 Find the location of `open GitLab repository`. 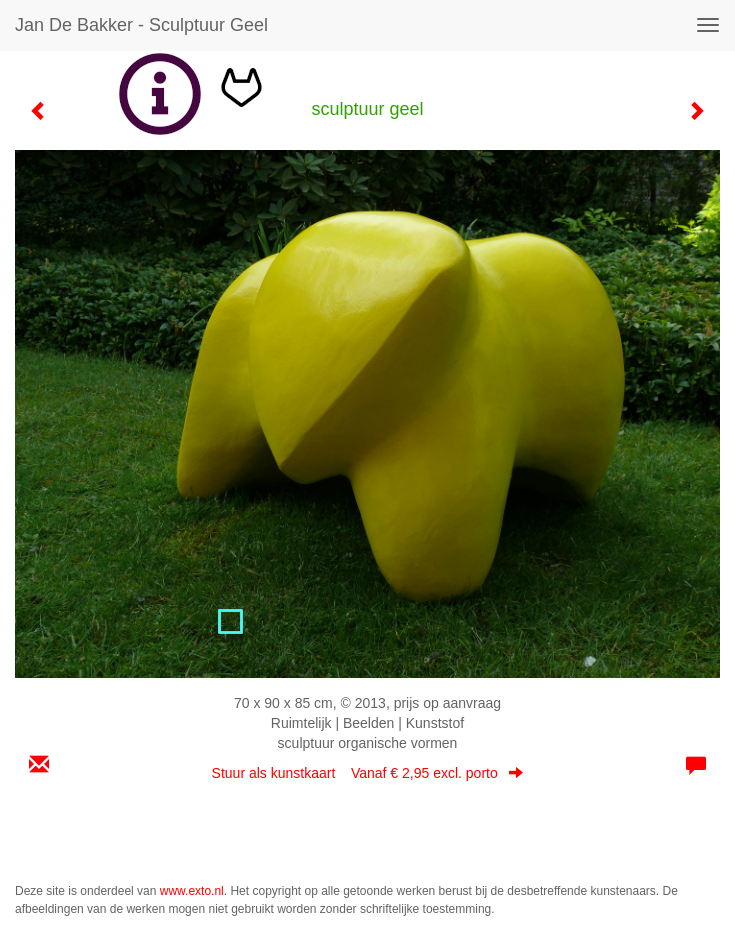

open GitLab repository is located at coordinates (241, 87).